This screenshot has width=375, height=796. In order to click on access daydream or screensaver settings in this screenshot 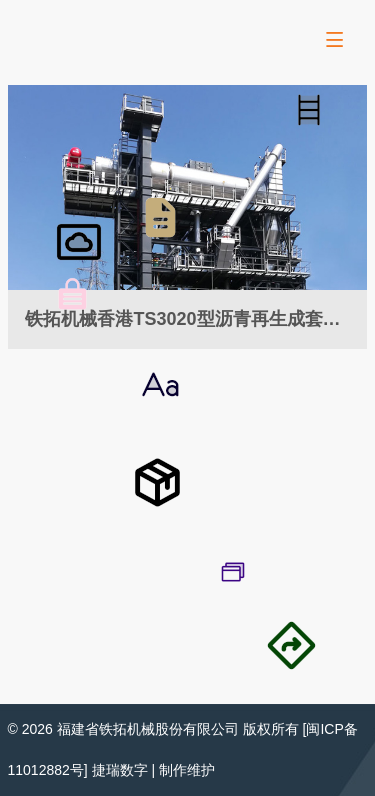, I will do `click(79, 242)`.